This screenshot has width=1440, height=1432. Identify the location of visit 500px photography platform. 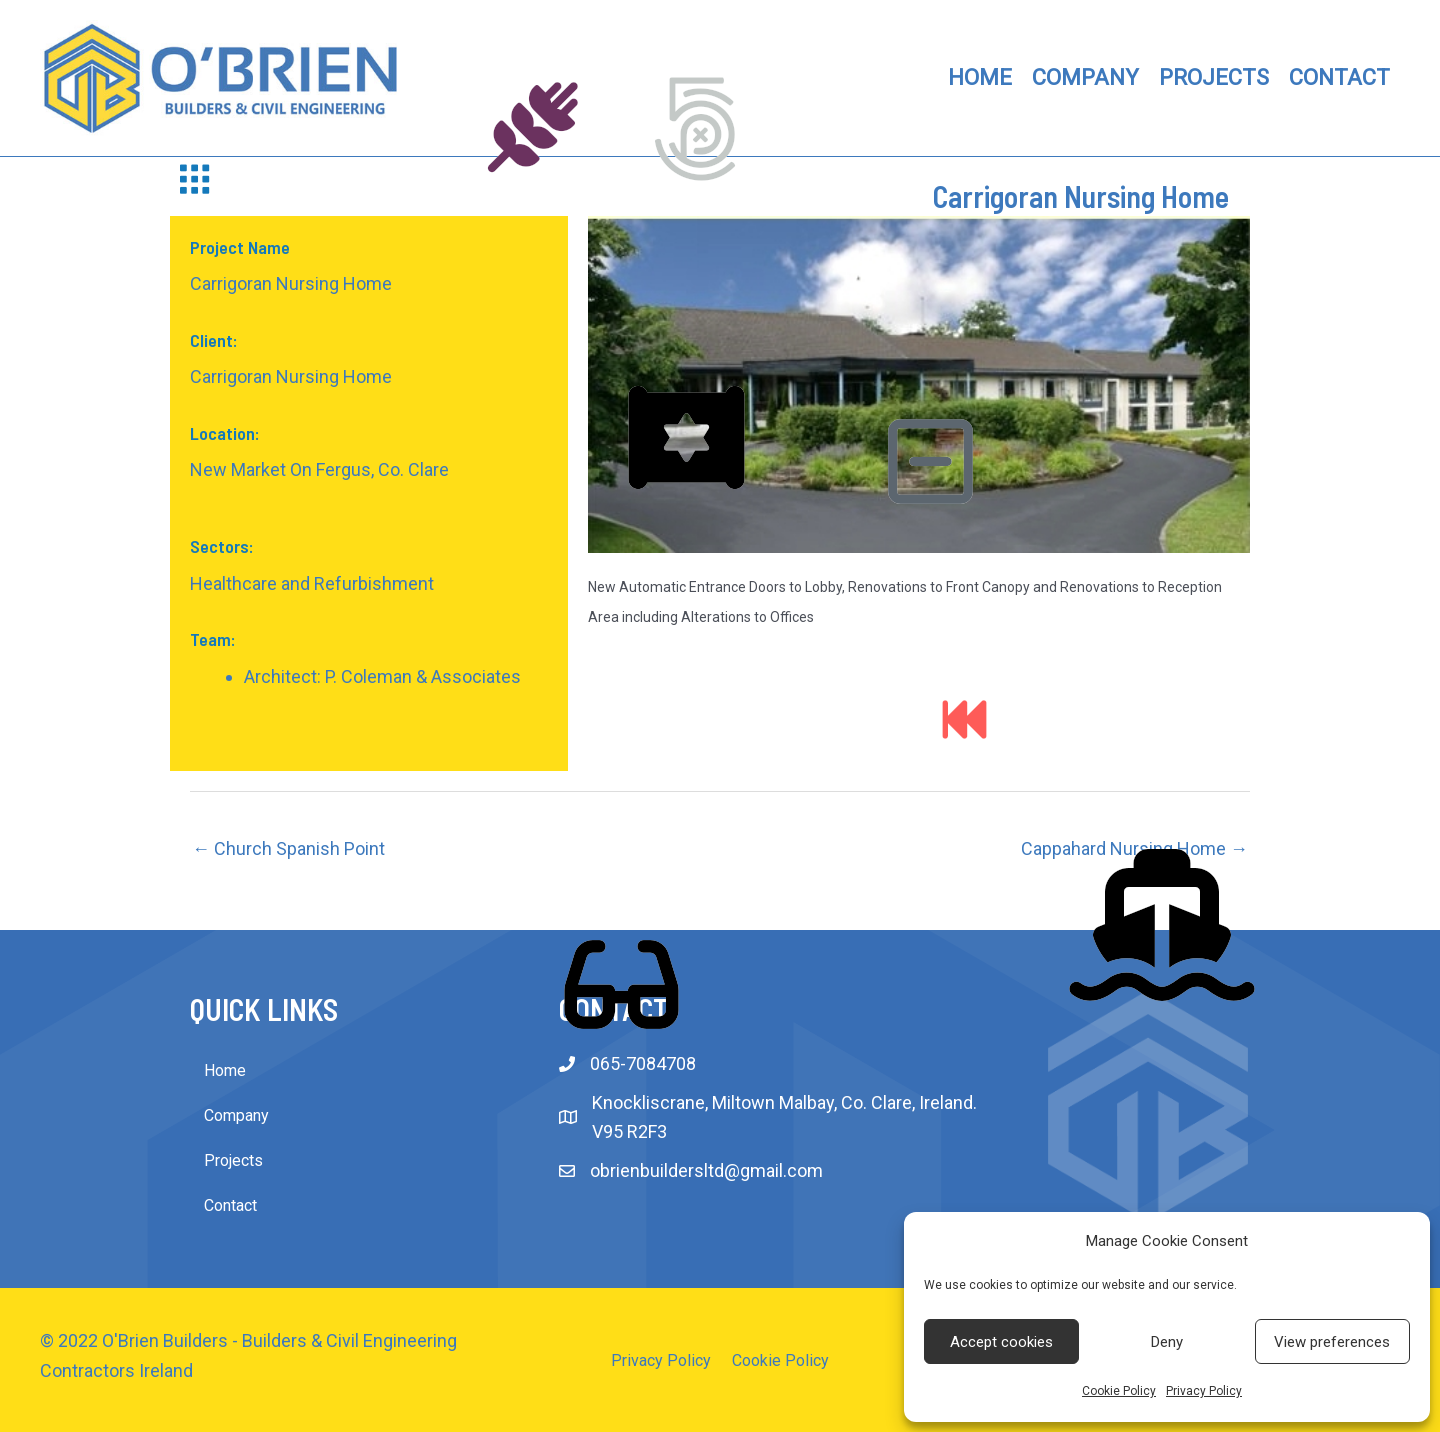
(695, 129).